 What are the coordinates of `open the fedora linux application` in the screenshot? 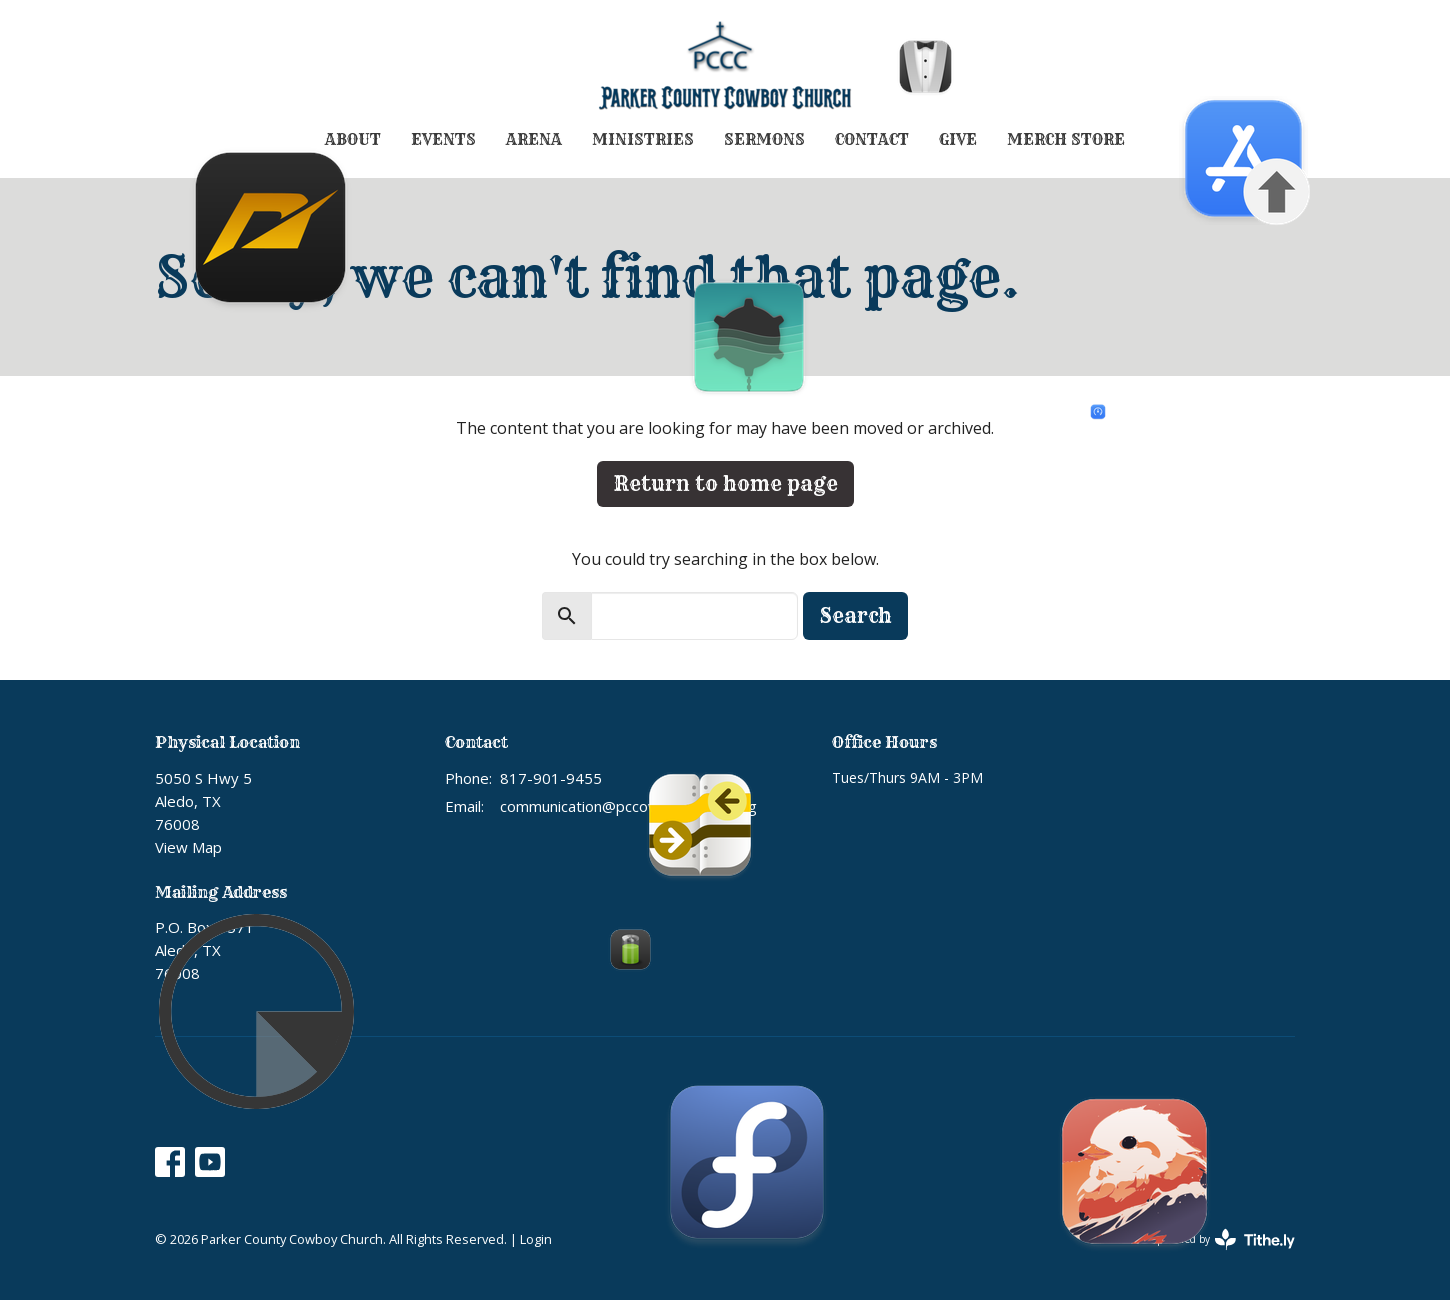 It's located at (747, 1162).